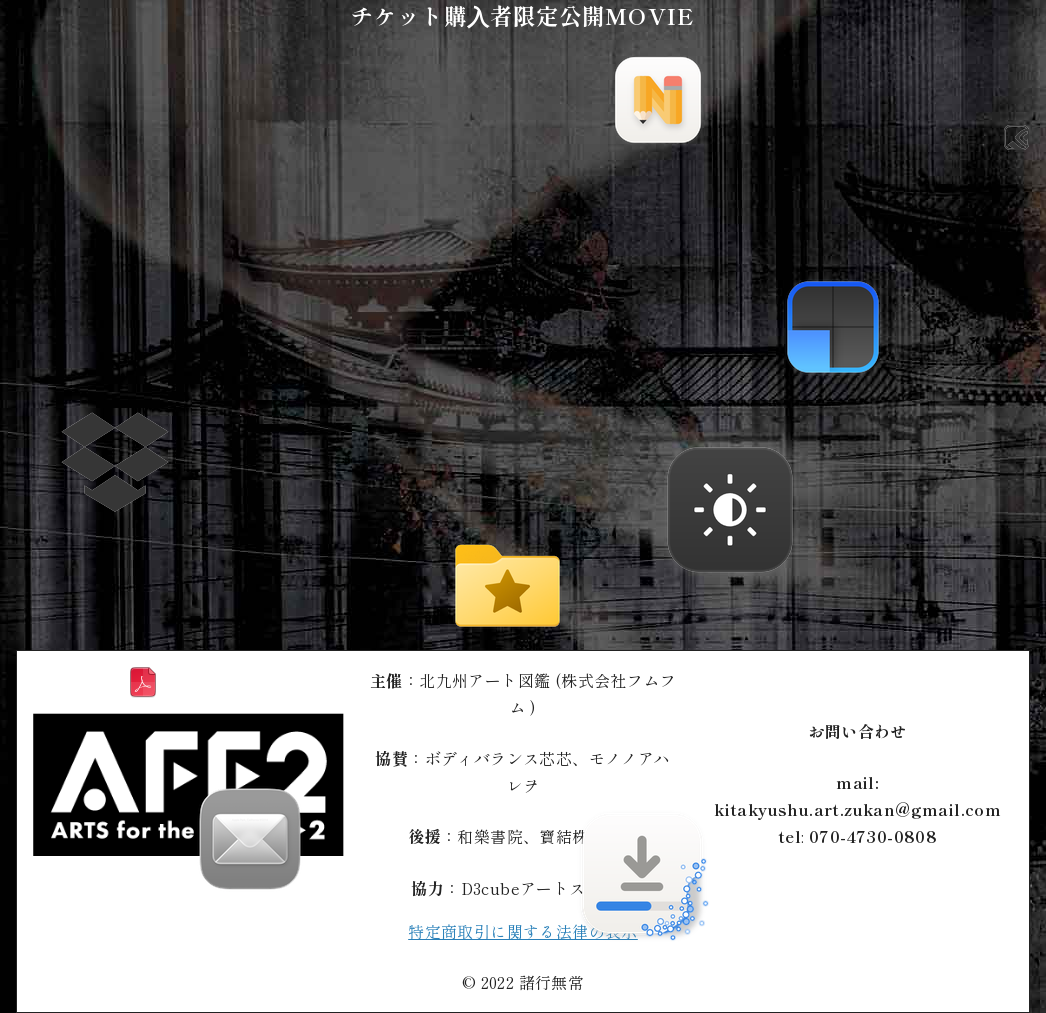 The height and width of the screenshot is (1013, 1046). Describe the element at coordinates (642, 874) in the screenshot. I see `open varia download manager` at that location.